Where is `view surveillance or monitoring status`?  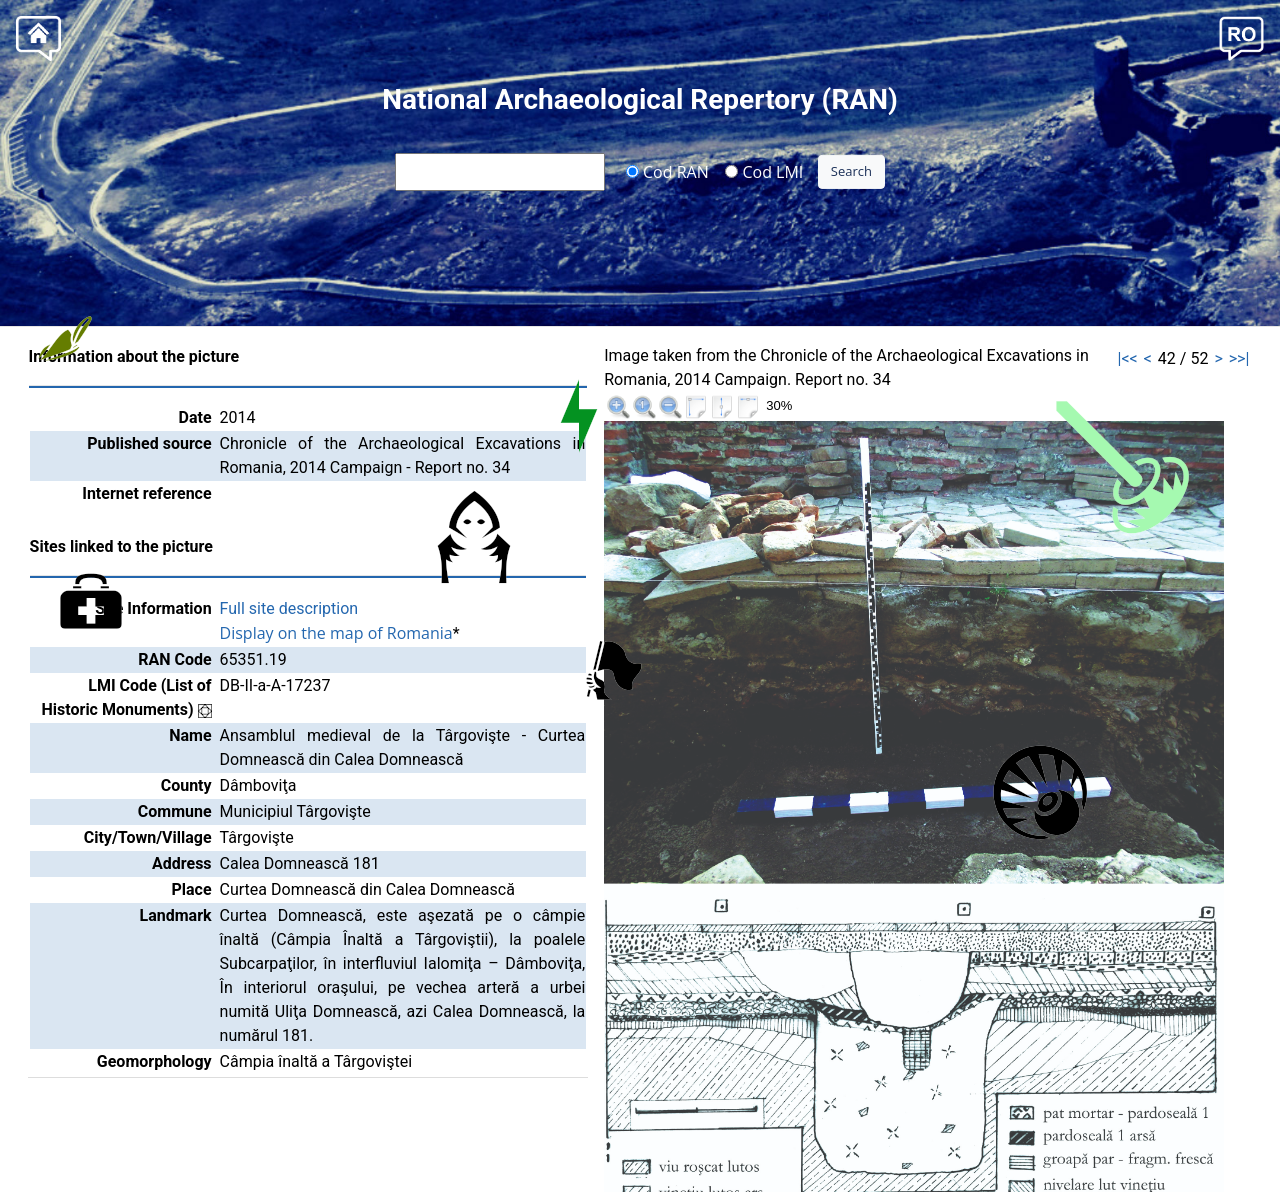 view surveillance or monitoring status is located at coordinates (1040, 792).